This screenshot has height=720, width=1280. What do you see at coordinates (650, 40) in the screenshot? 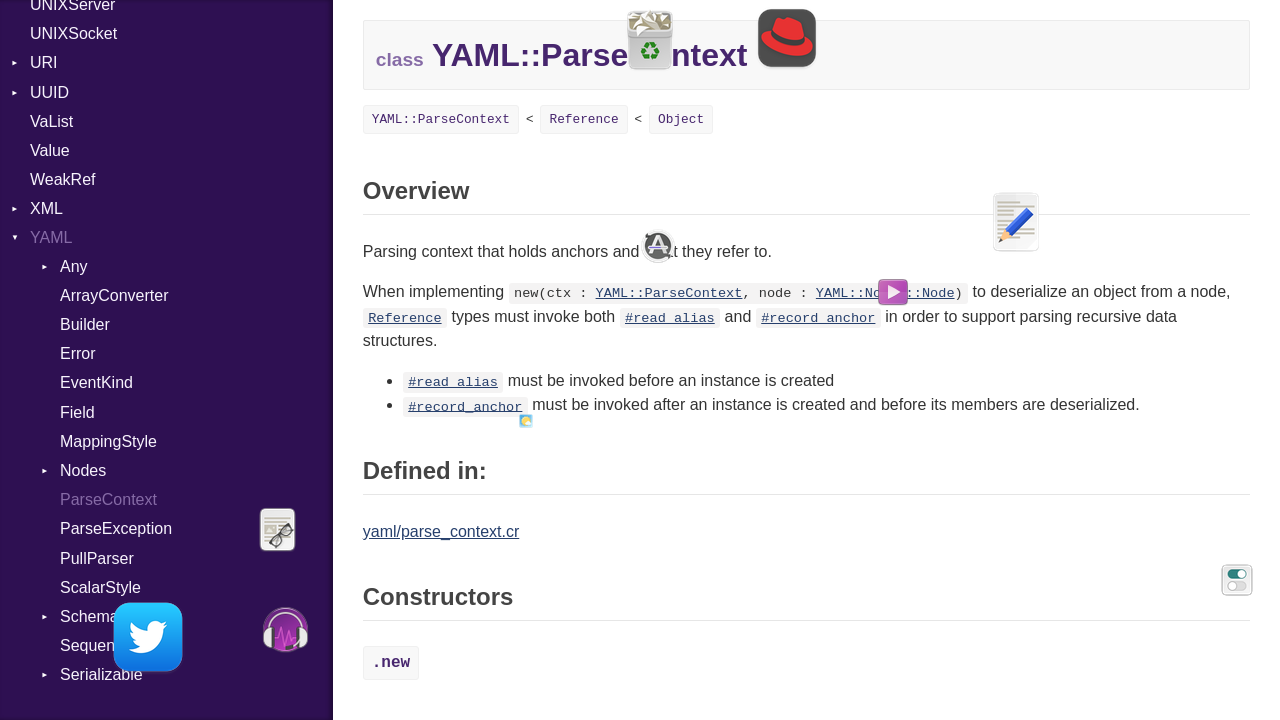
I see `view deleted files in trash` at bounding box center [650, 40].